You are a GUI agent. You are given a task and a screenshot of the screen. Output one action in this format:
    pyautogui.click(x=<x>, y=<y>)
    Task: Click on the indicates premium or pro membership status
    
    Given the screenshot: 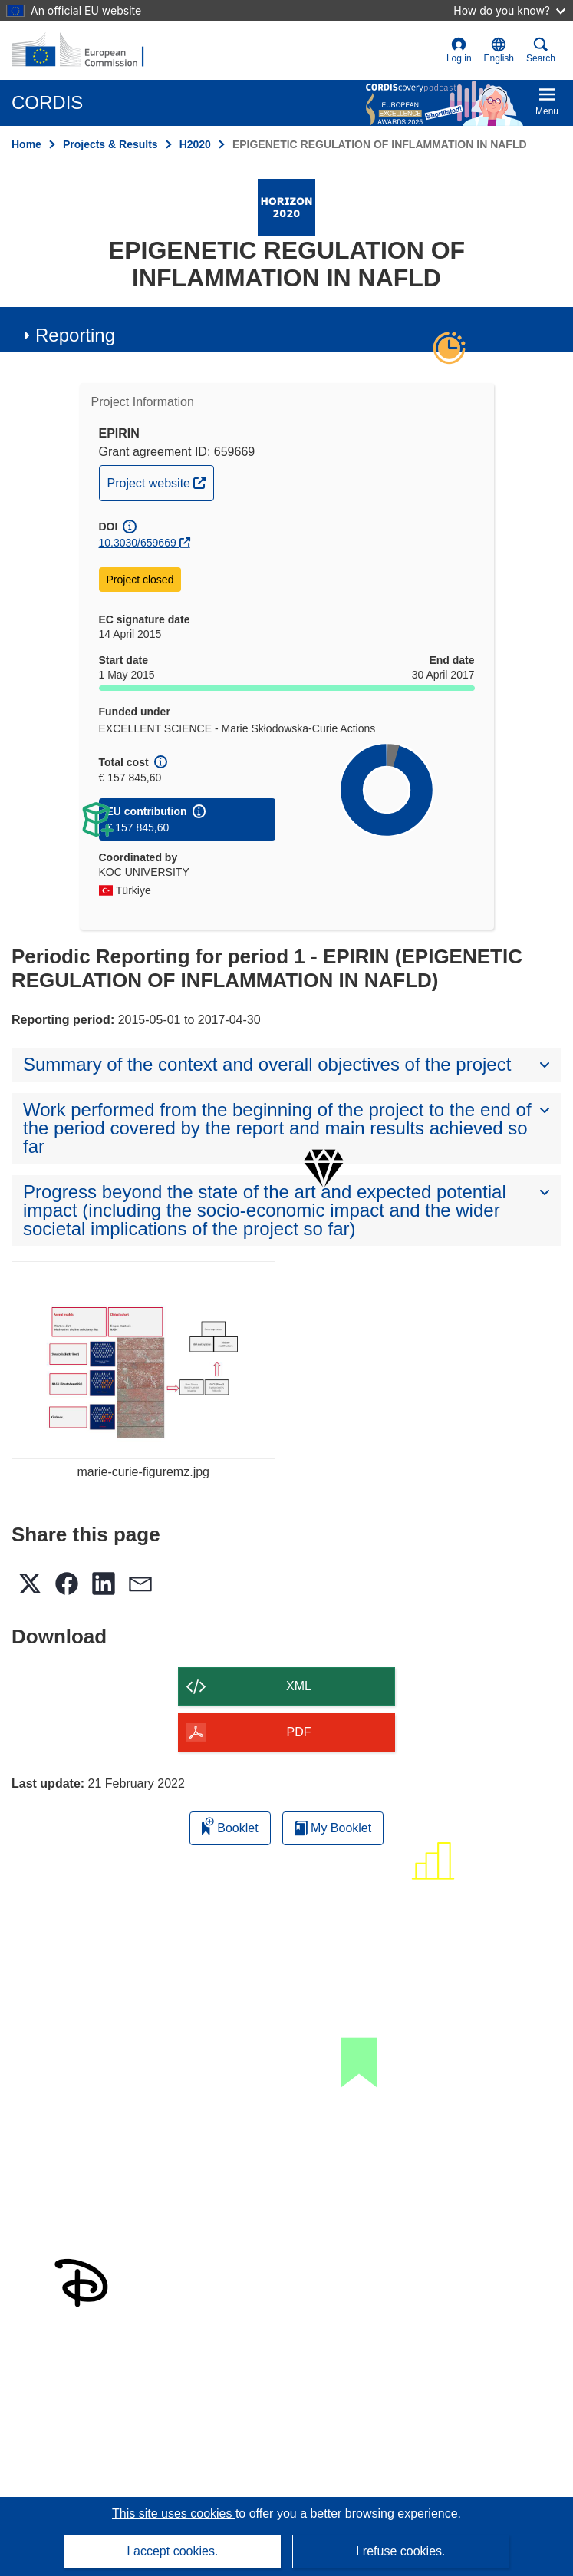 What is the action you would take?
    pyautogui.click(x=324, y=1168)
    